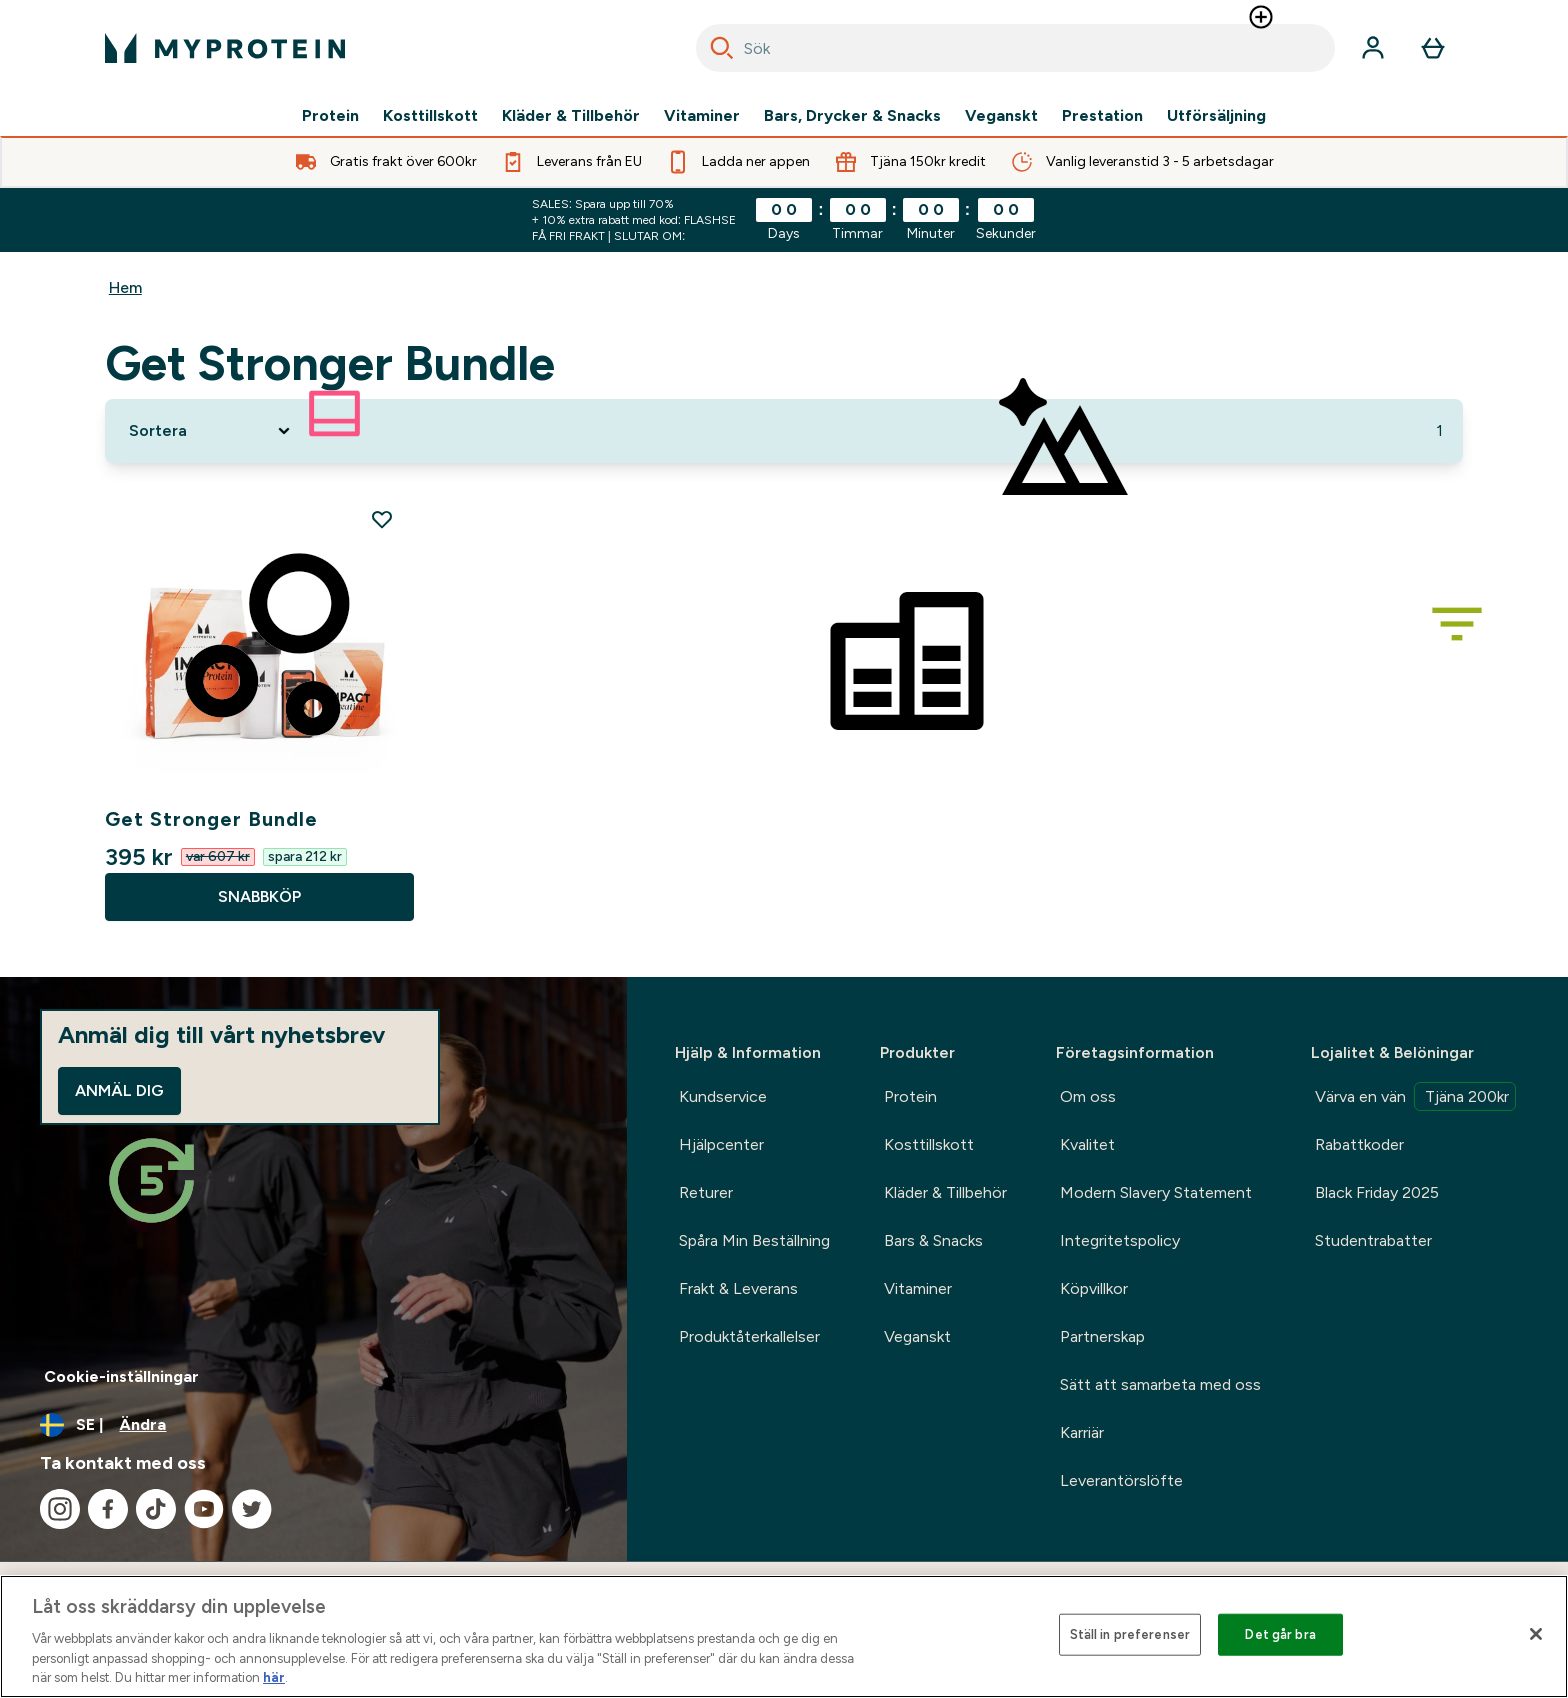 Image resolution: width=1568 pixels, height=1698 pixels. I want to click on access database or data storage, so click(907, 661).